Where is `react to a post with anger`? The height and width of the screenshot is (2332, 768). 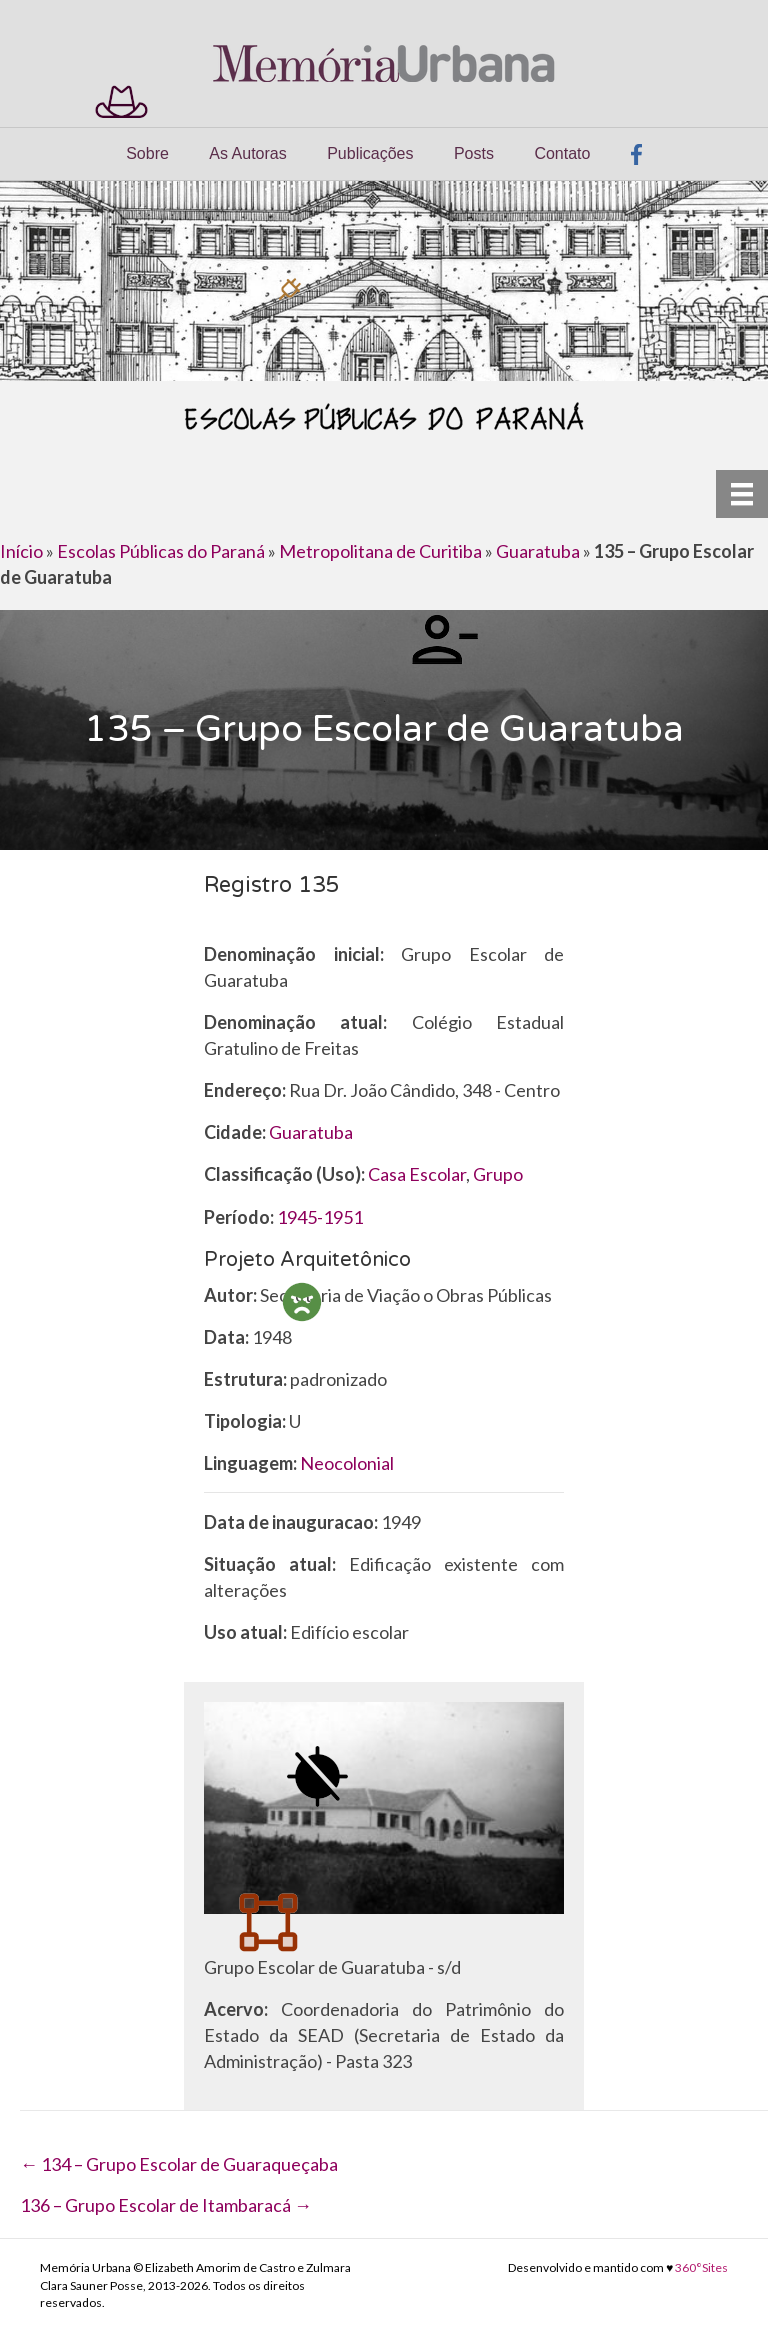 react to a post with anger is located at coordinates (302, 1302).